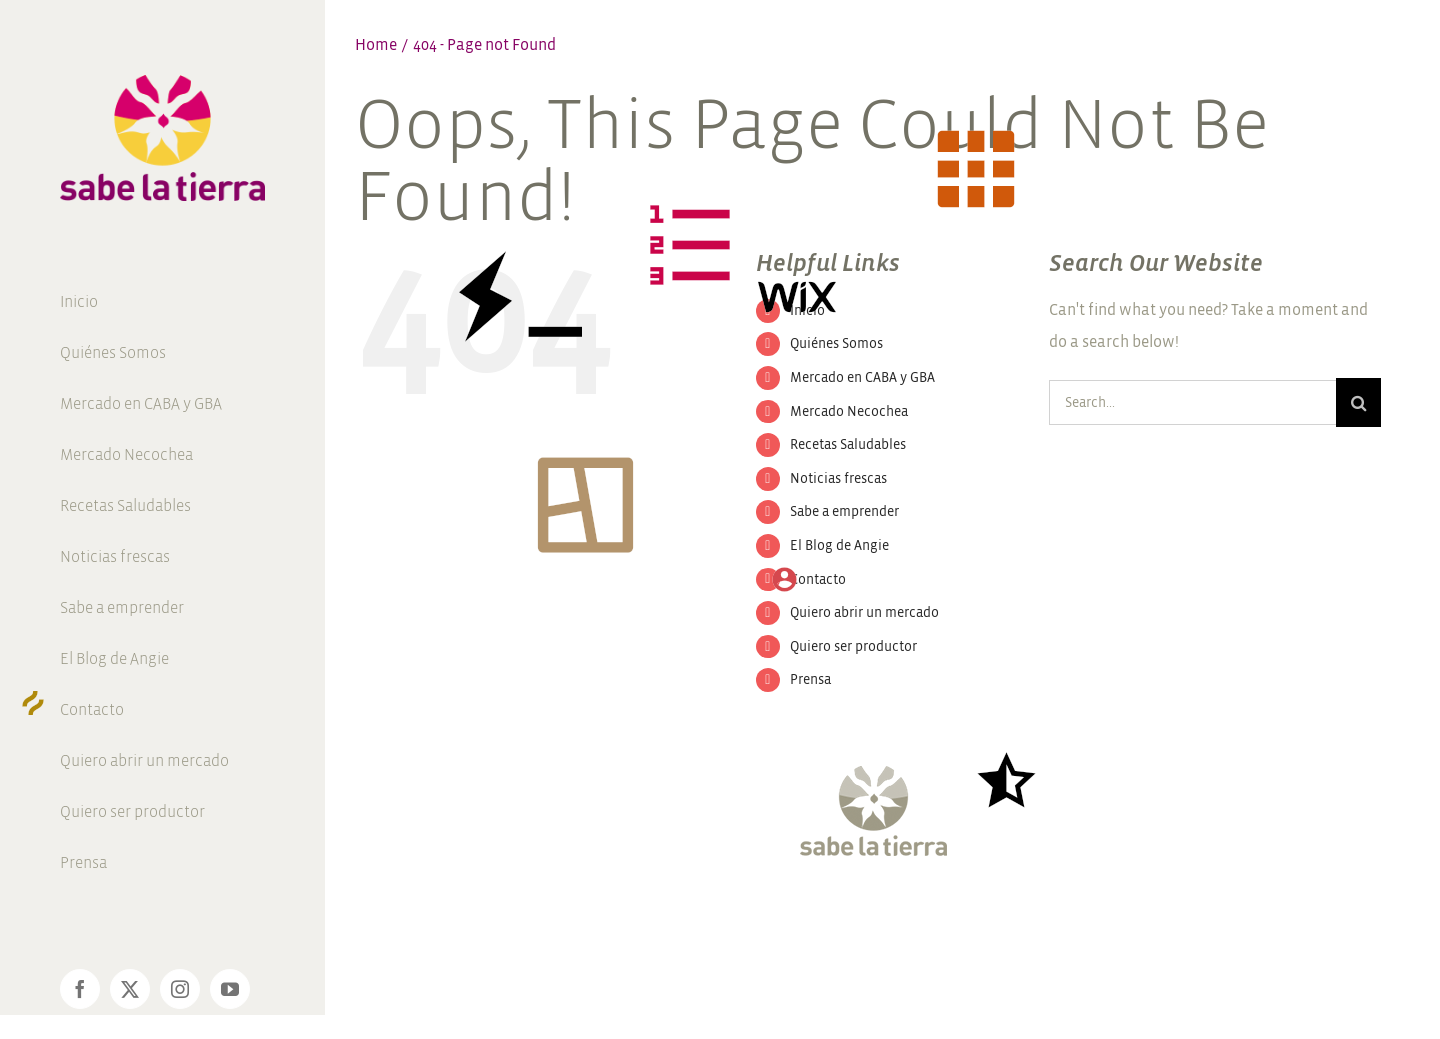 Image resolution: width=1440 pixels, height=1039 pixels. Describe the element at coordinates (797, 297) in the screenshot. I see `visit or connect to wix website builder` at that location.